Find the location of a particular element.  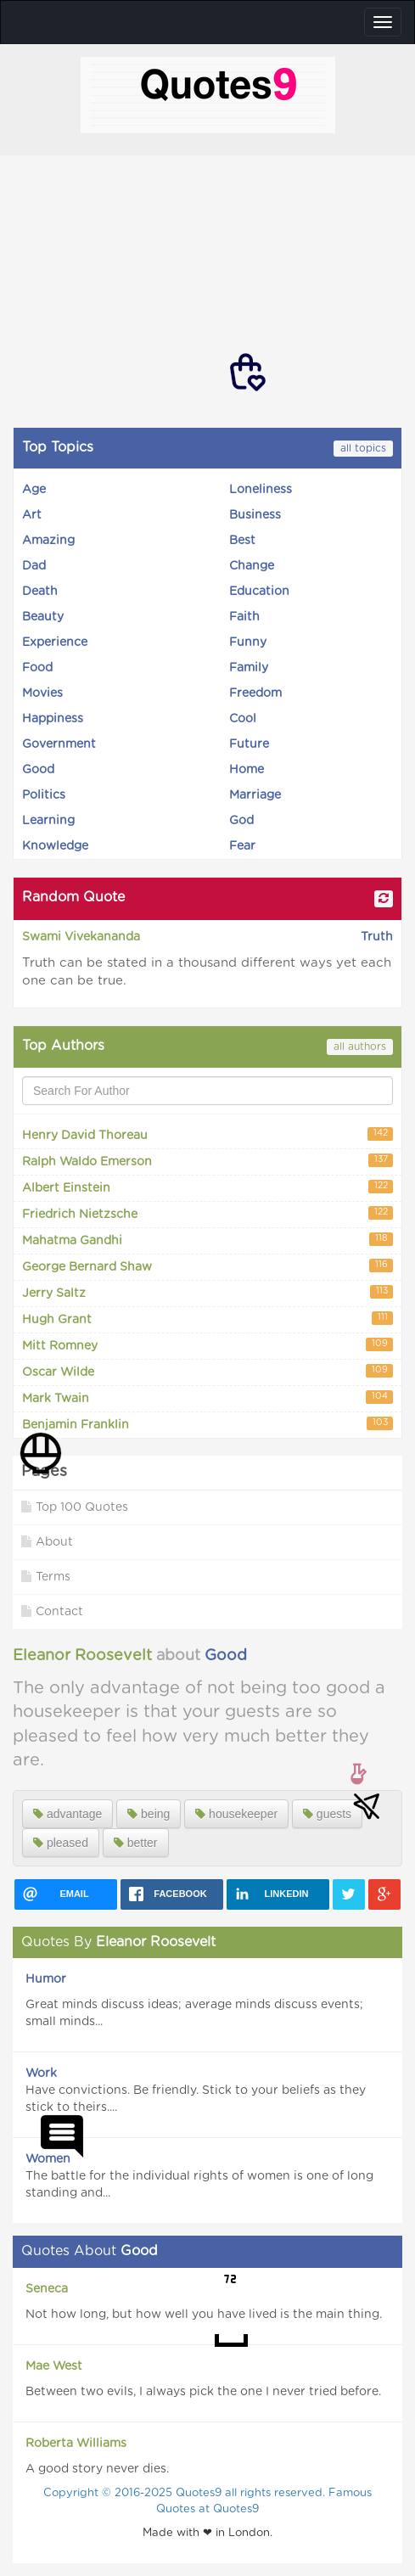

insert a space character is located at coordinates (231, 2340).